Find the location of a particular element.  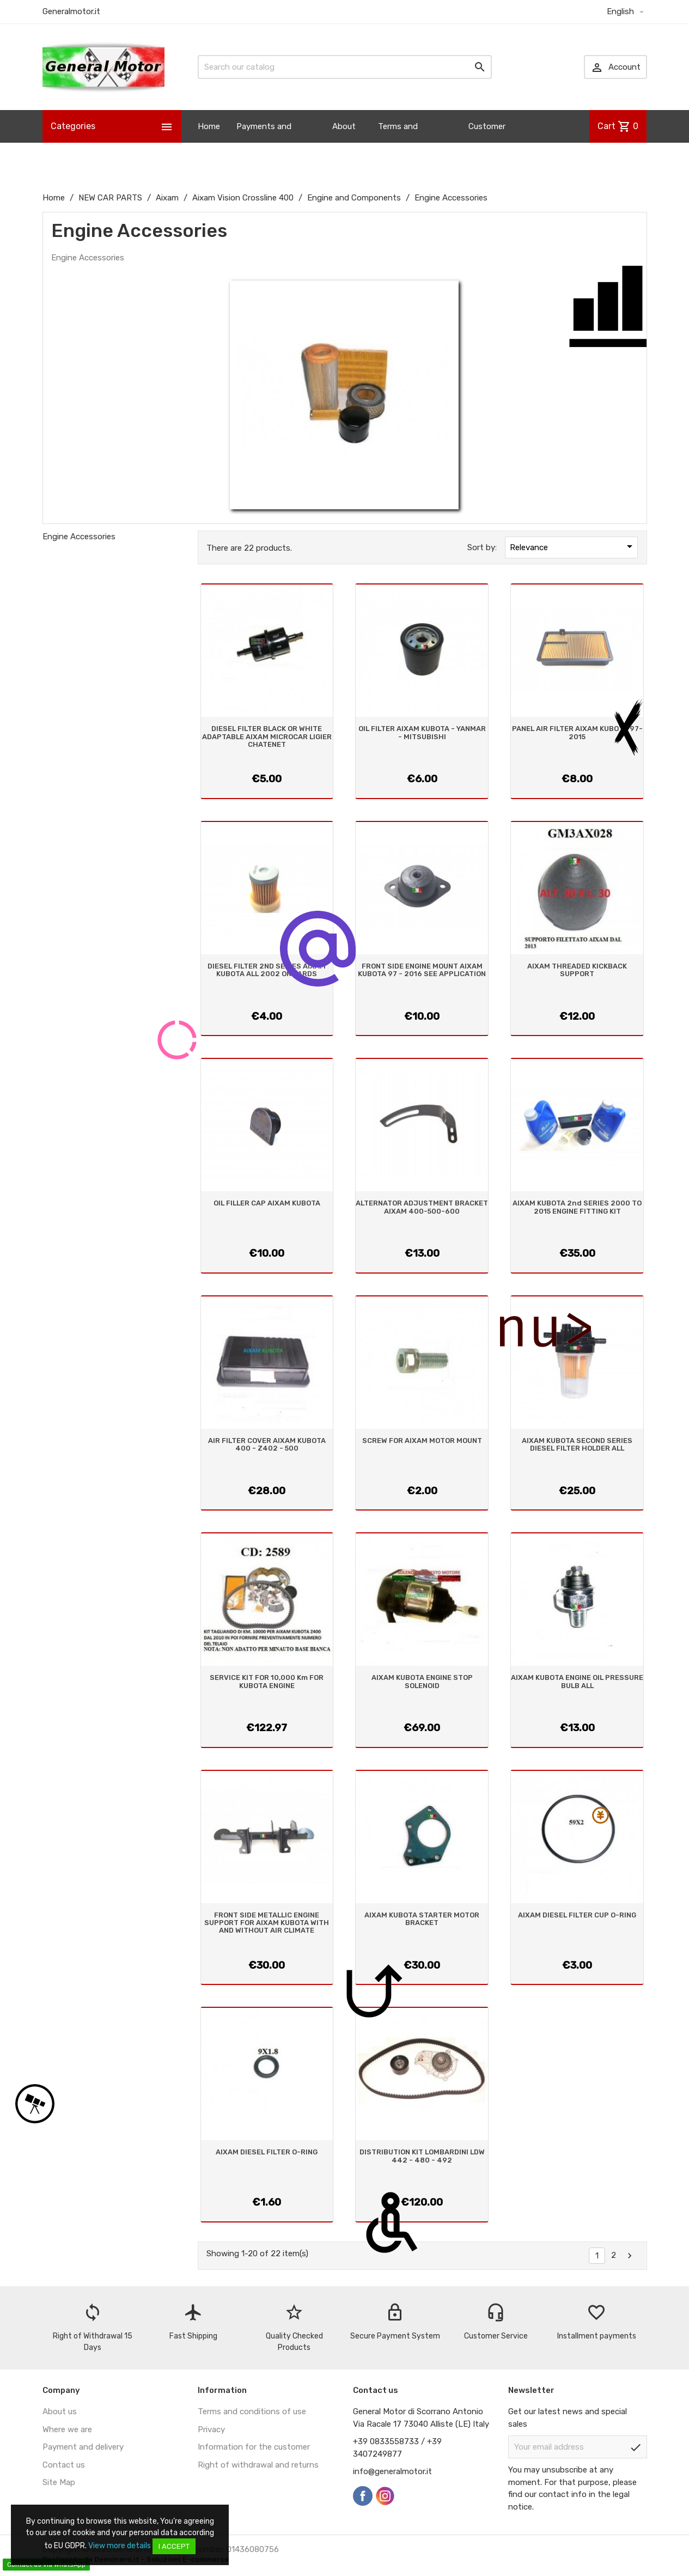

pipx python package installer logo is located at coordinates (629, 727).